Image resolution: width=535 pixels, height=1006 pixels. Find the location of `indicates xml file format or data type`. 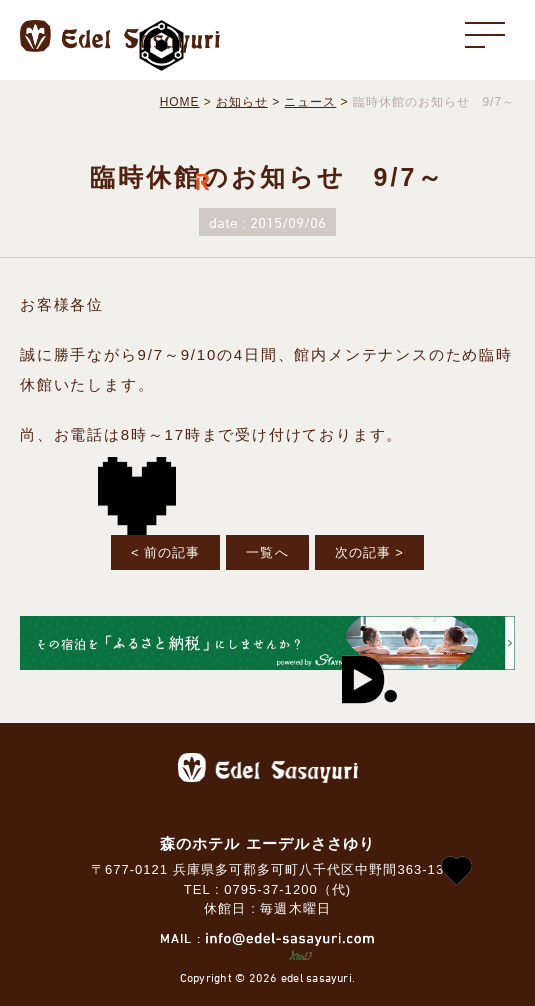

indicates xml file format or data type is located at coordinates (300, 955).